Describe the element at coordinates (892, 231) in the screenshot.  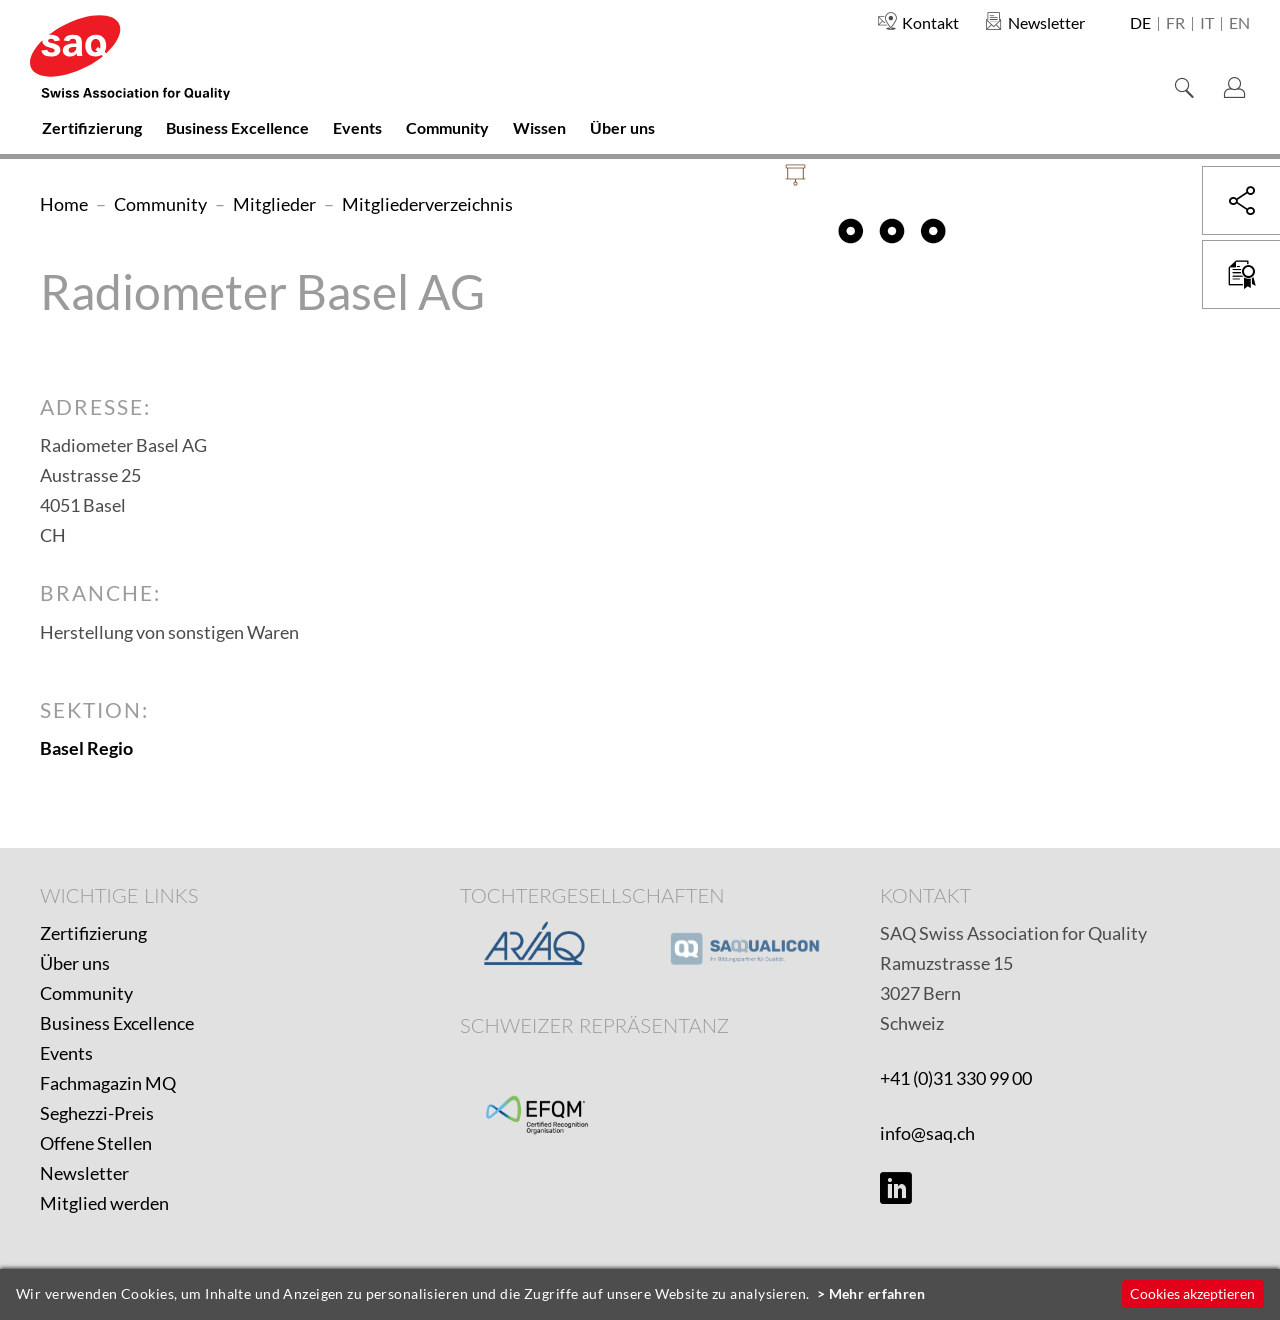
I see `access more options or actions` at that location.